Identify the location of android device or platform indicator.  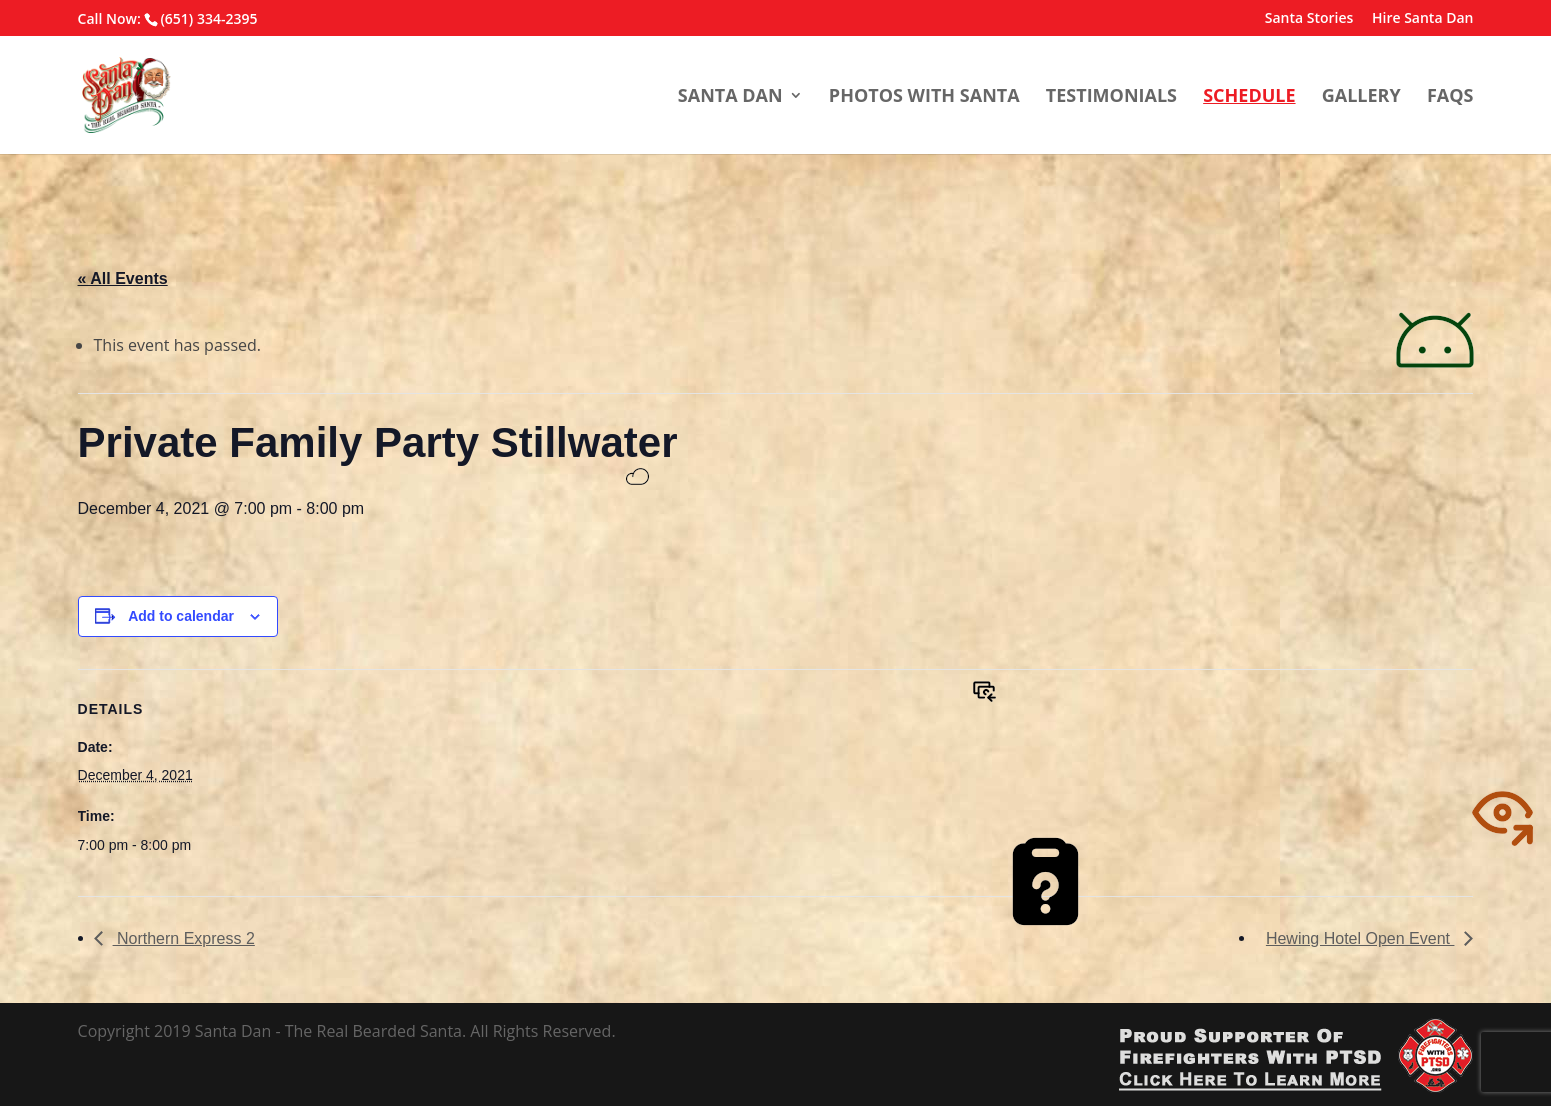
(1435, 343).